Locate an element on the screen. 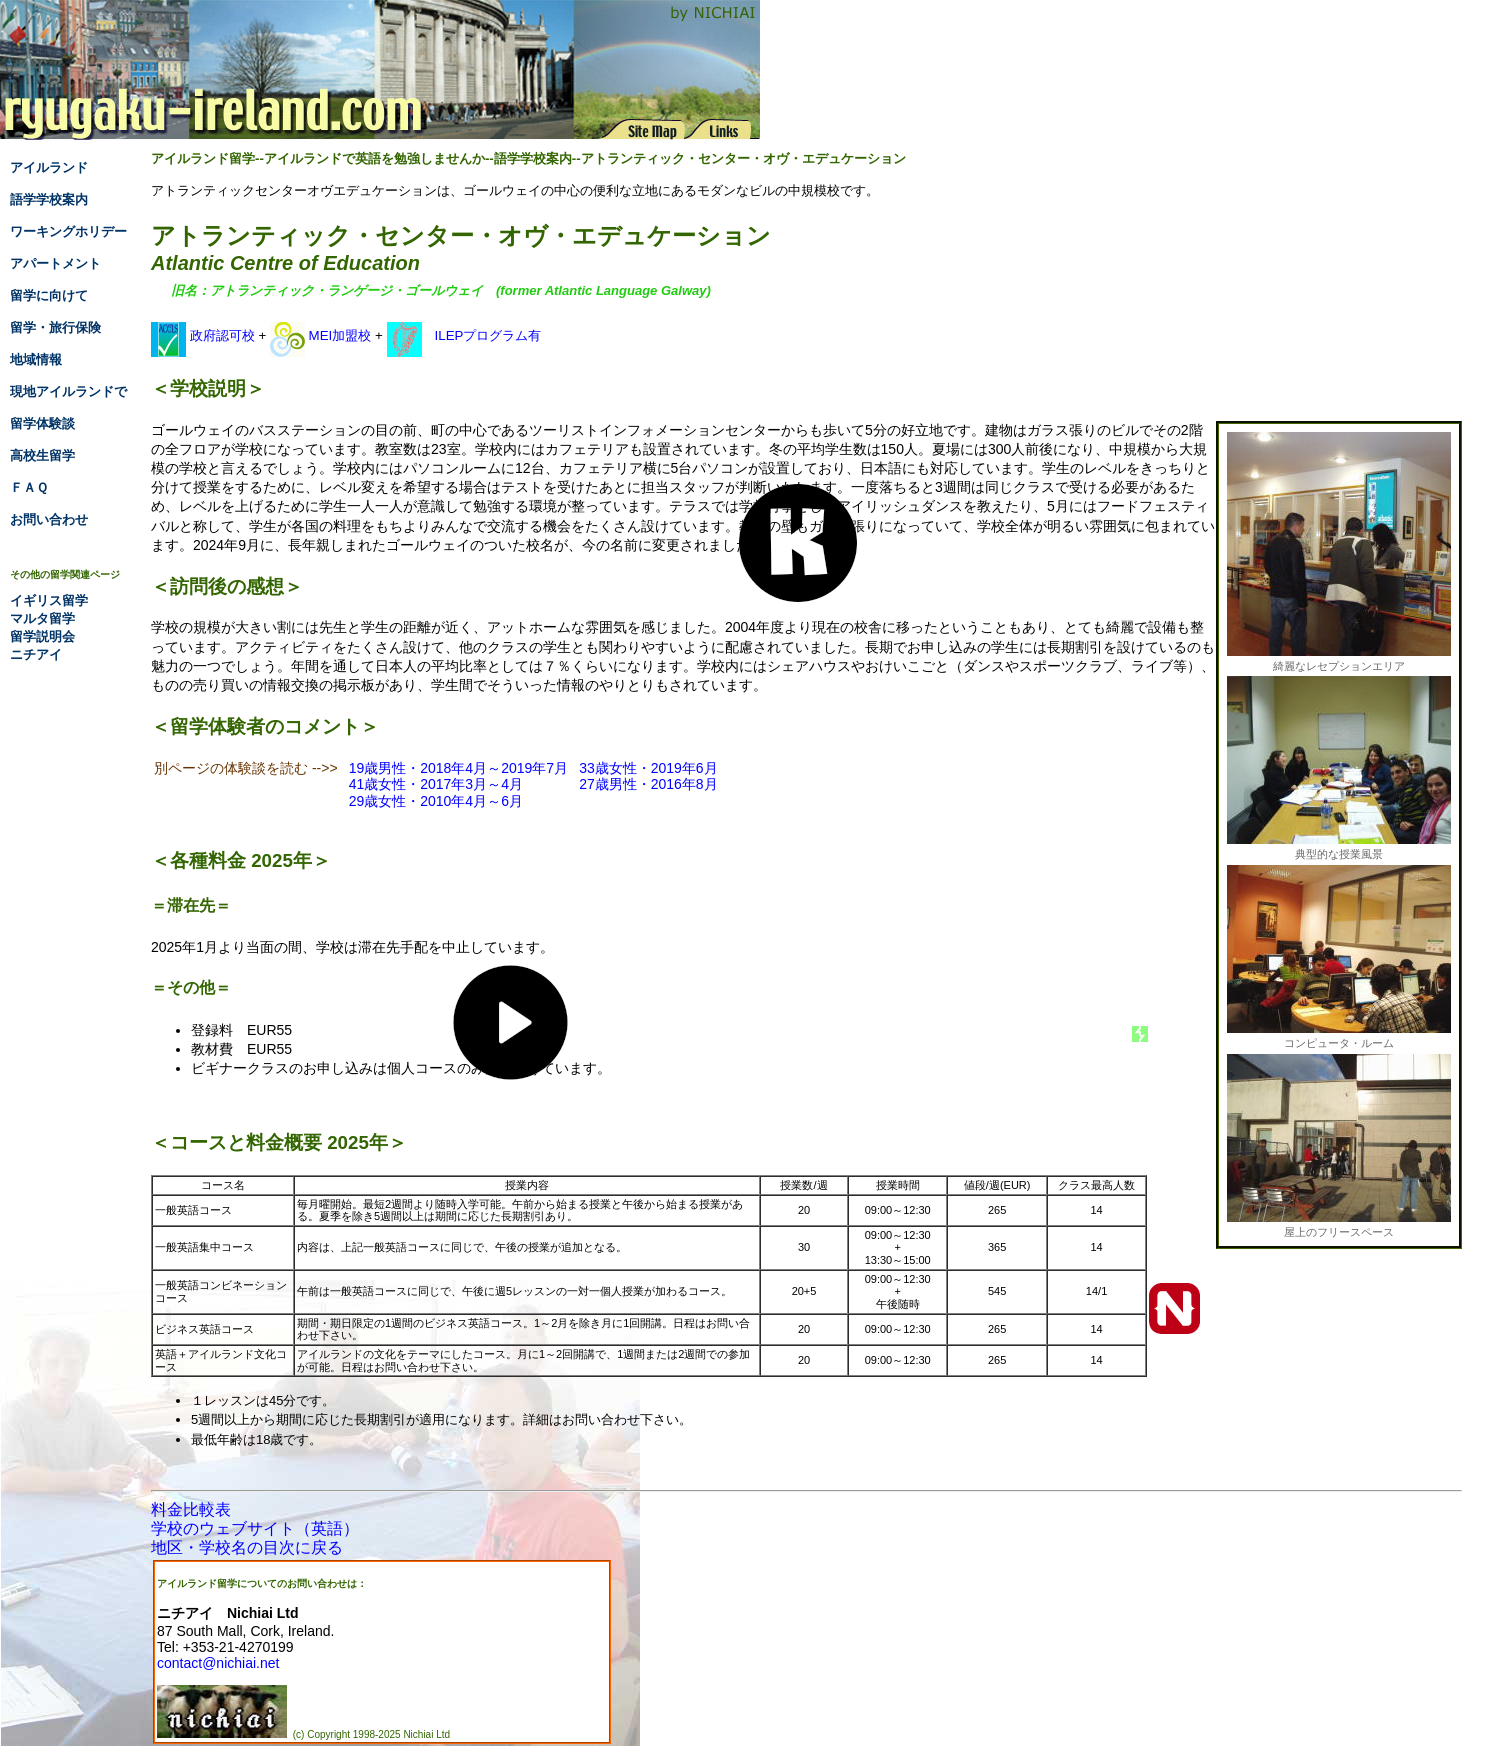 This screenshot has width=1503, height=1747. visit portswigger website or resources is located at coordinates (1140, 1034).